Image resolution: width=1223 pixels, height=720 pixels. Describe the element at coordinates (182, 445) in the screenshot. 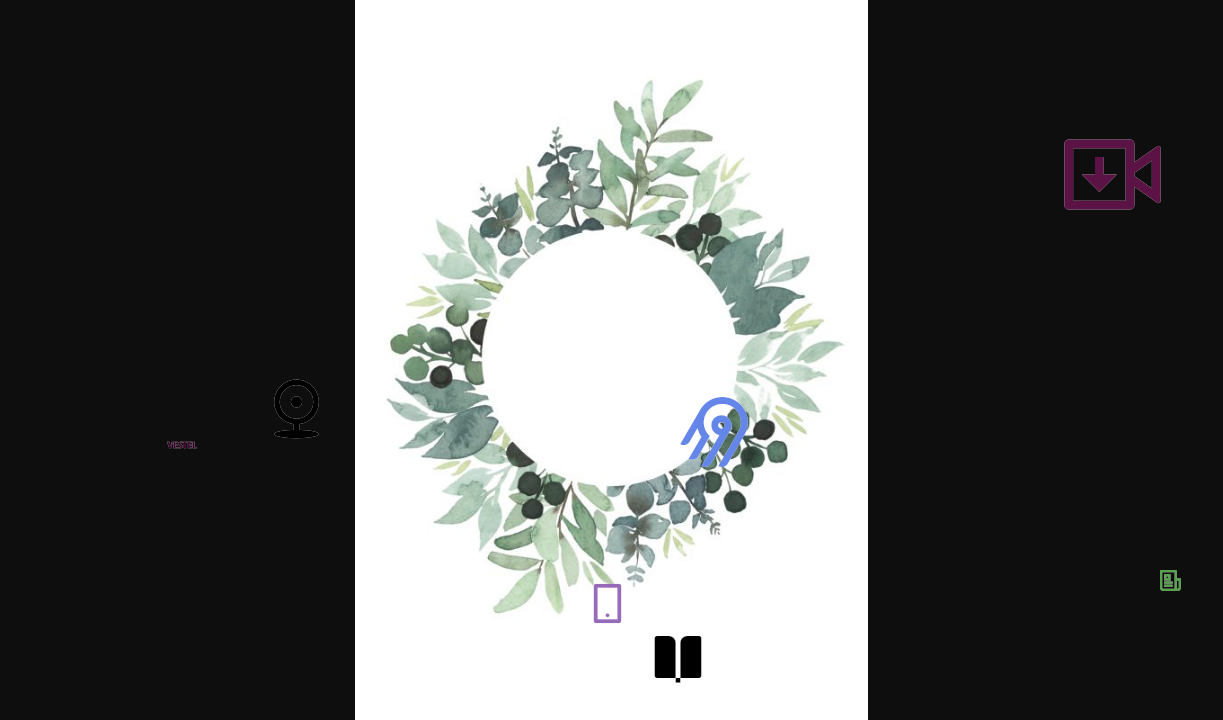

I see `vestel brand logo` at that location.